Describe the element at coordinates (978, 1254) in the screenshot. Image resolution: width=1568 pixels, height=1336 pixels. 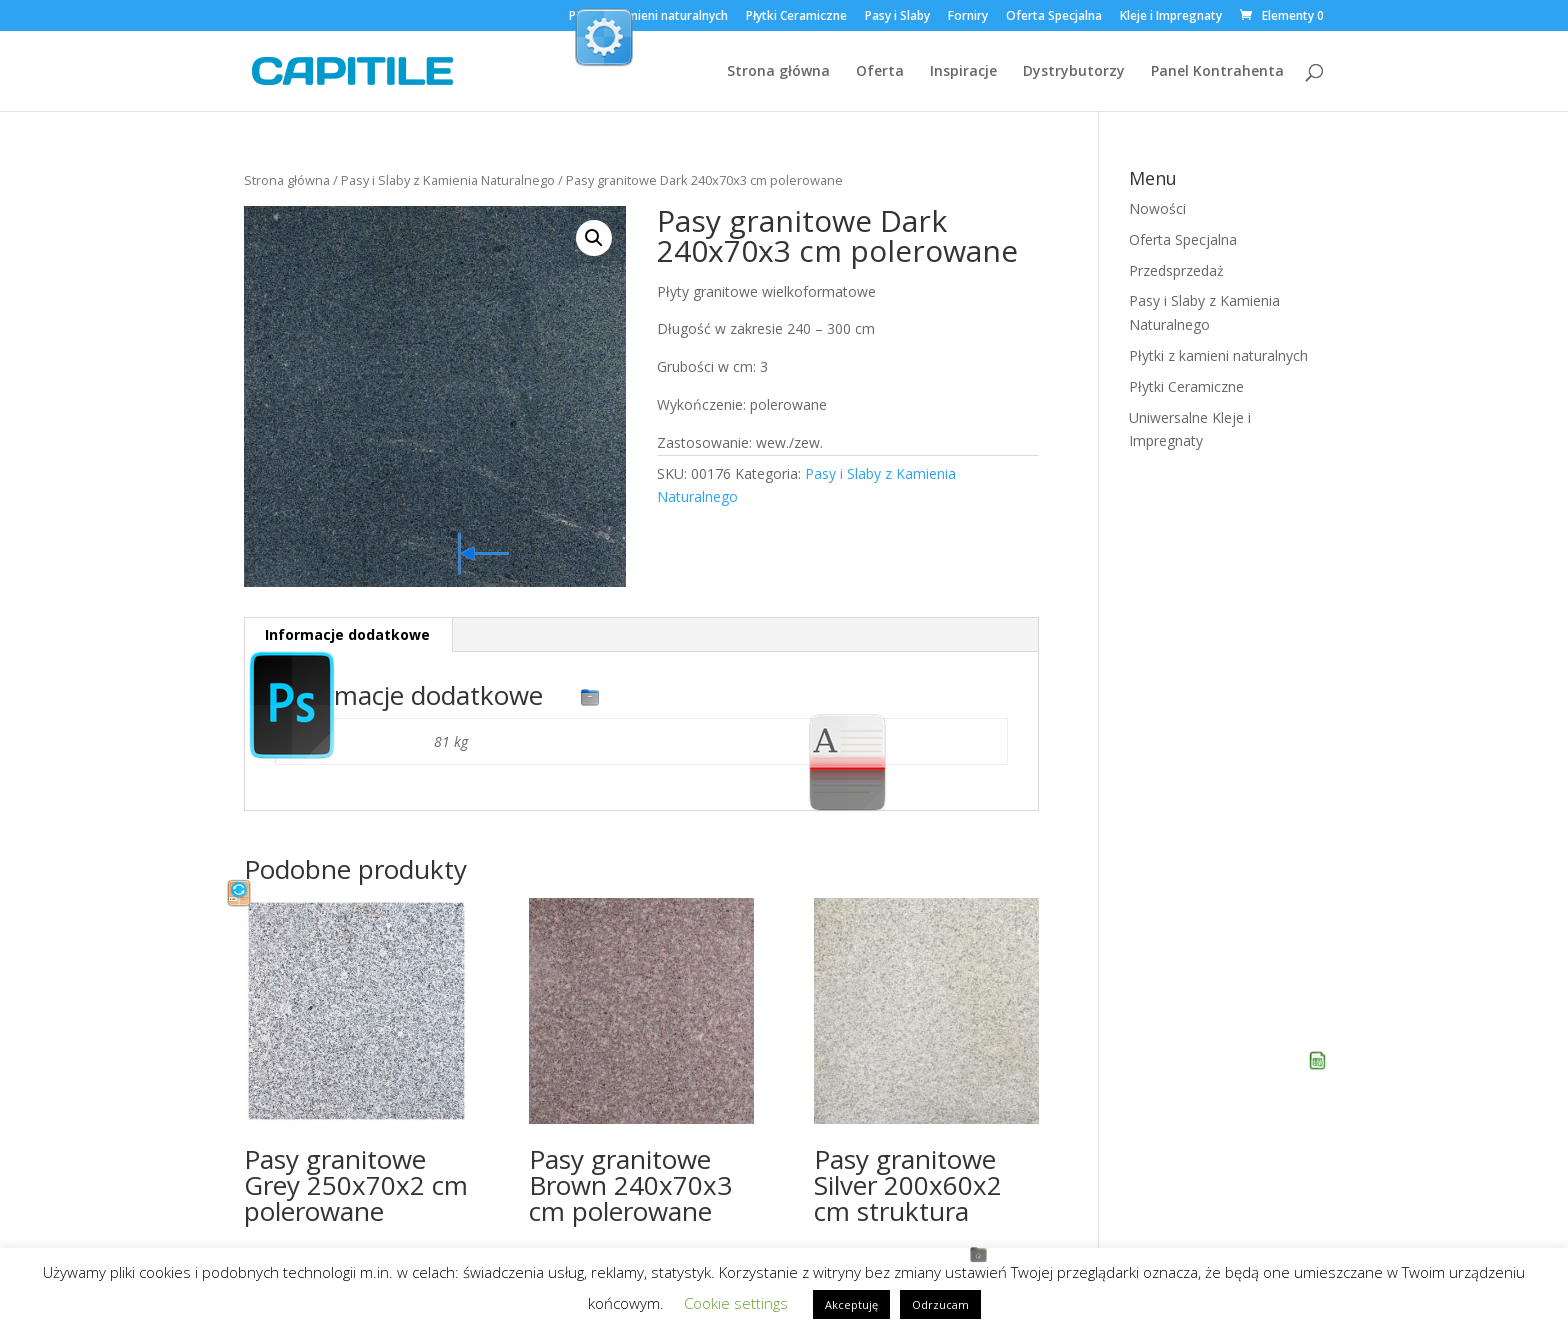
I see `access your home folder` at that location.